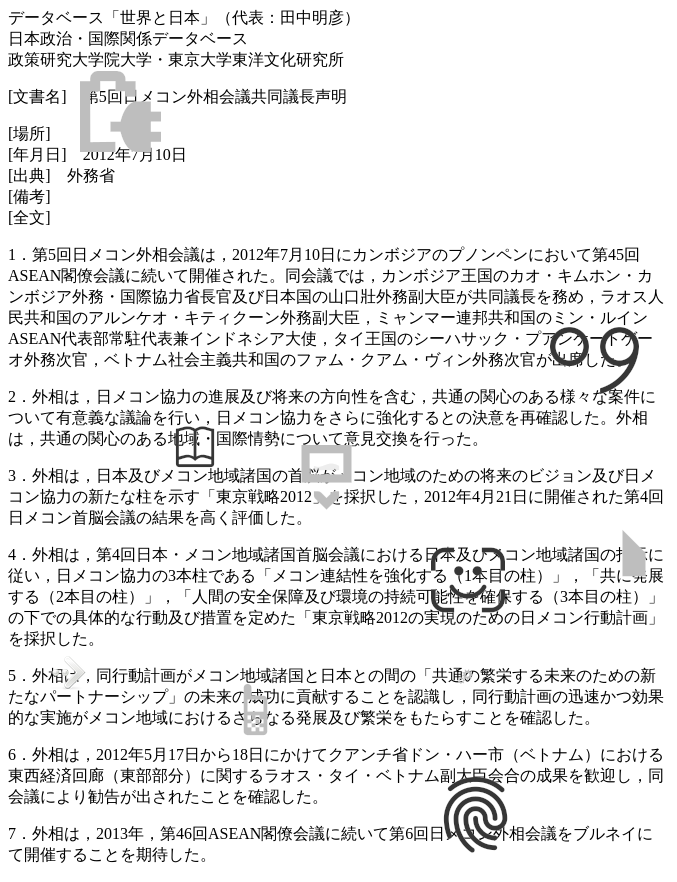 Image resolution: width=677 pixels, height=882 pixels. Describe the element at coordinates (465, 677) in the screenshot. I see `access system settings or preferences` at that location.